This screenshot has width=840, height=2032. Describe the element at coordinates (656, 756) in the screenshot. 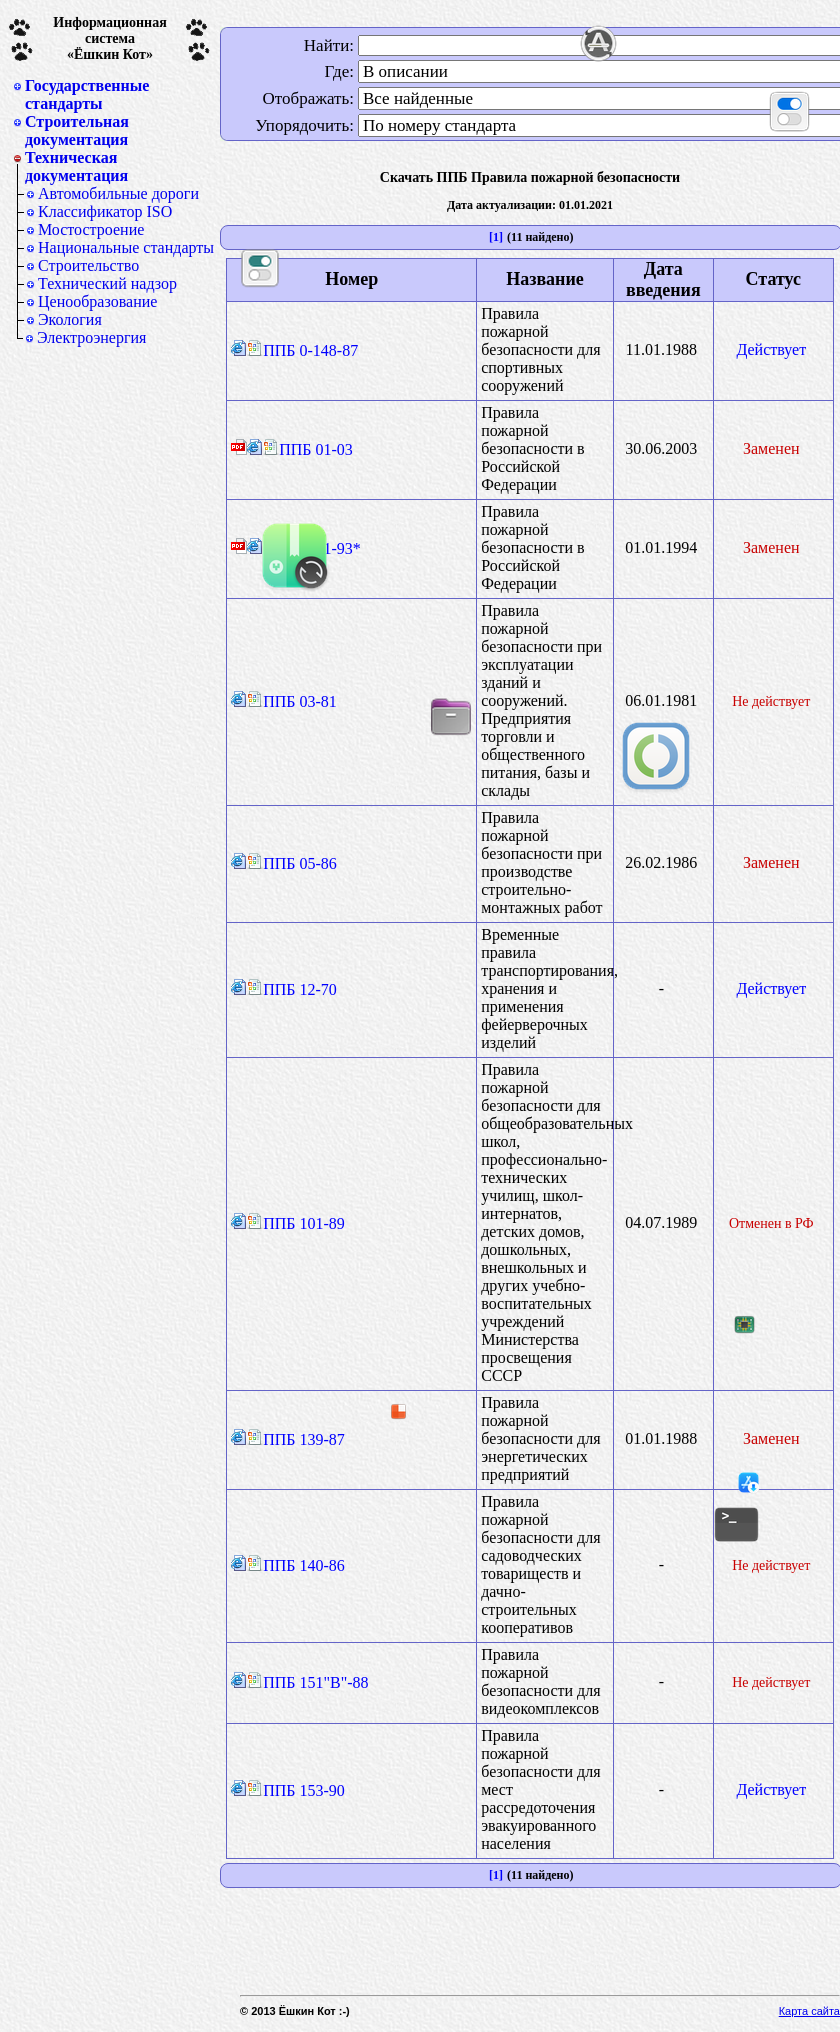

I see `open the AusweisApp for German digital ID authentication` at that location.